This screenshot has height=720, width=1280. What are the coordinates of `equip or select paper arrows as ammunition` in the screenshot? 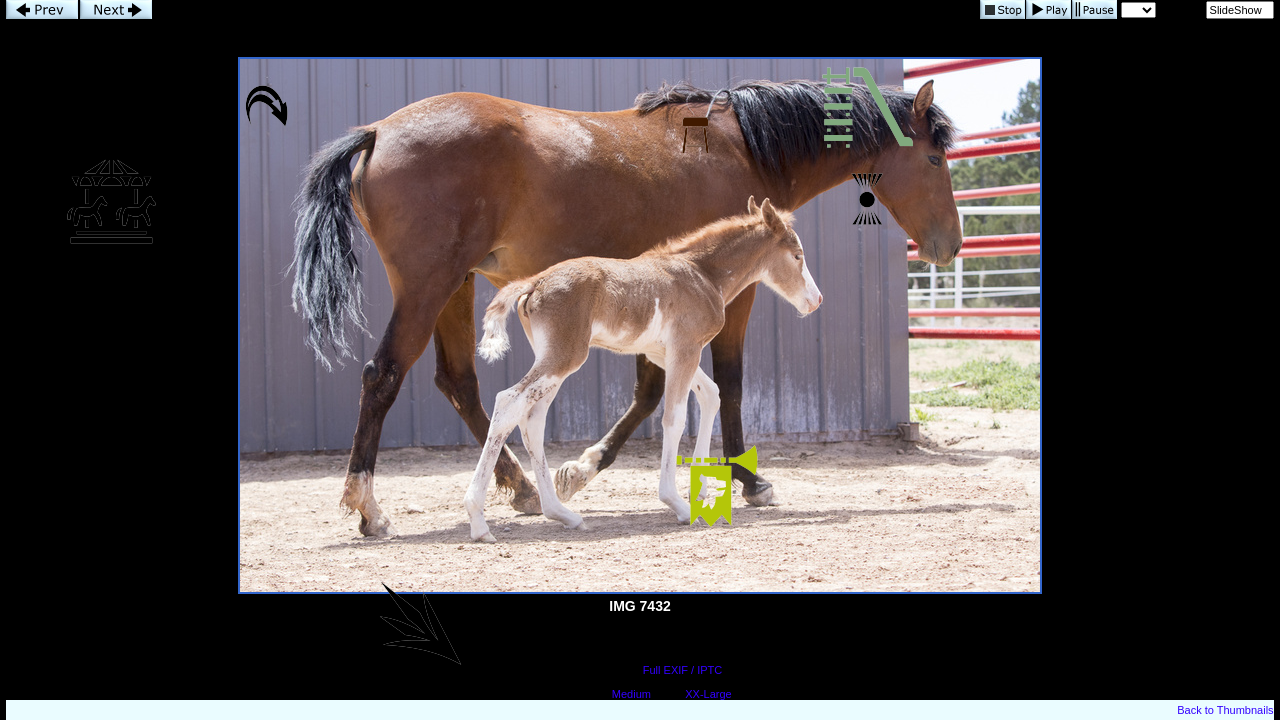 It's located at (419, 622).